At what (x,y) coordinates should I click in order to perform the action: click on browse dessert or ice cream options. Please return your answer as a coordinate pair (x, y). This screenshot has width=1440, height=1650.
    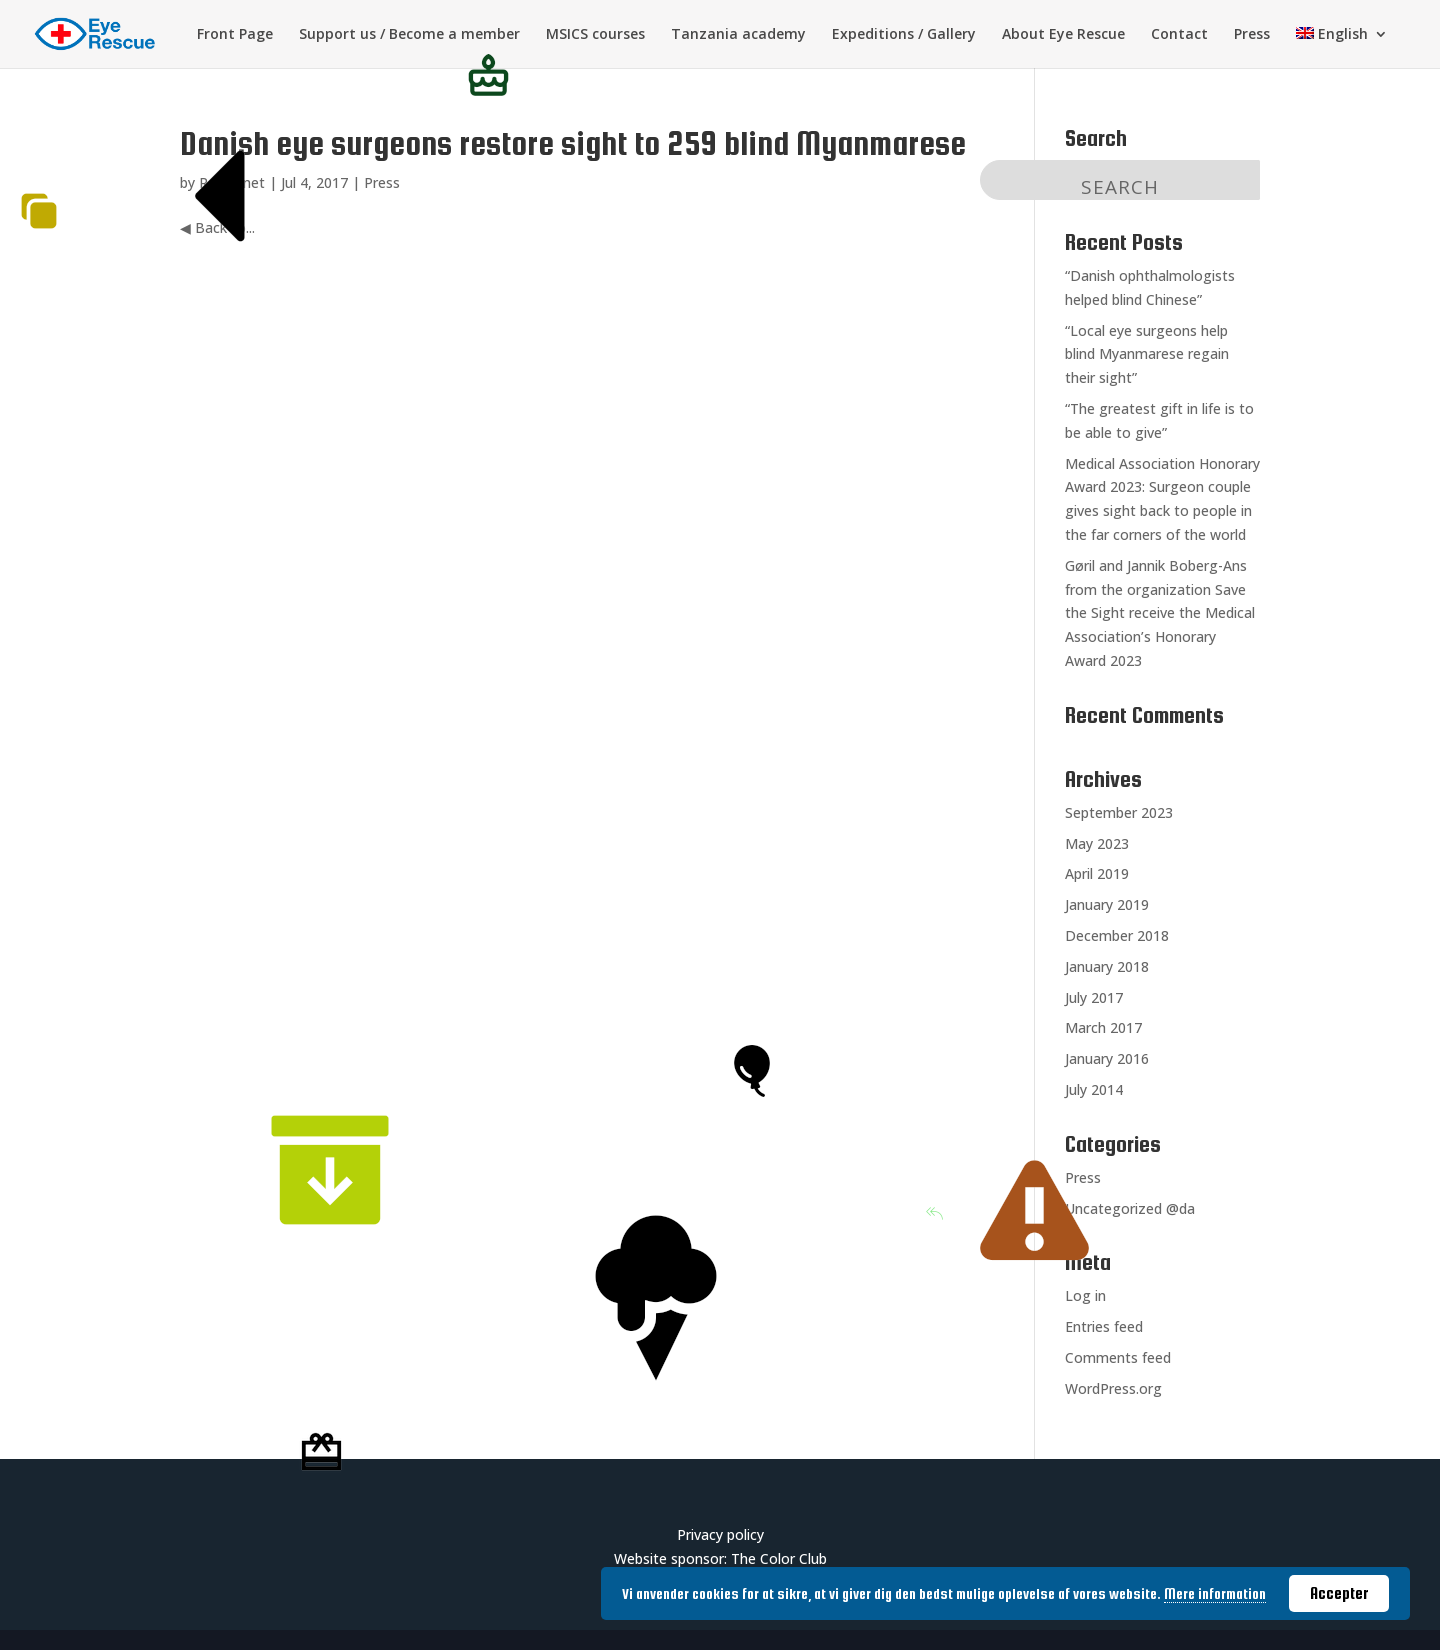
    Looking at the image, I should click on (656, 1298).